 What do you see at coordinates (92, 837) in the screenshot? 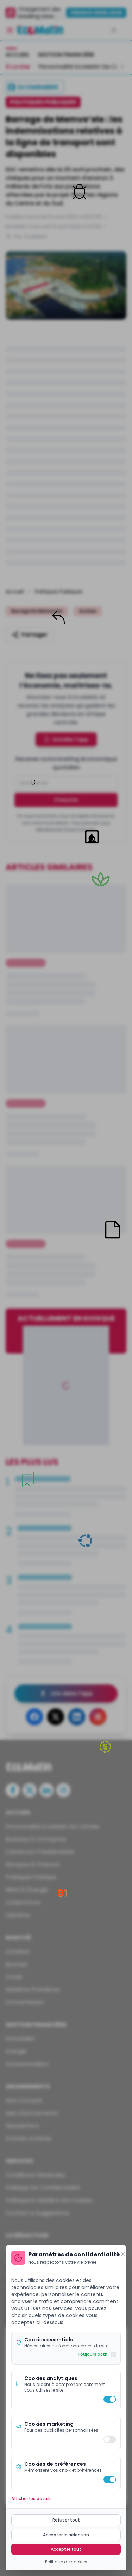
I see `access fireplace or heating controls` at bounding box center [92, 837].